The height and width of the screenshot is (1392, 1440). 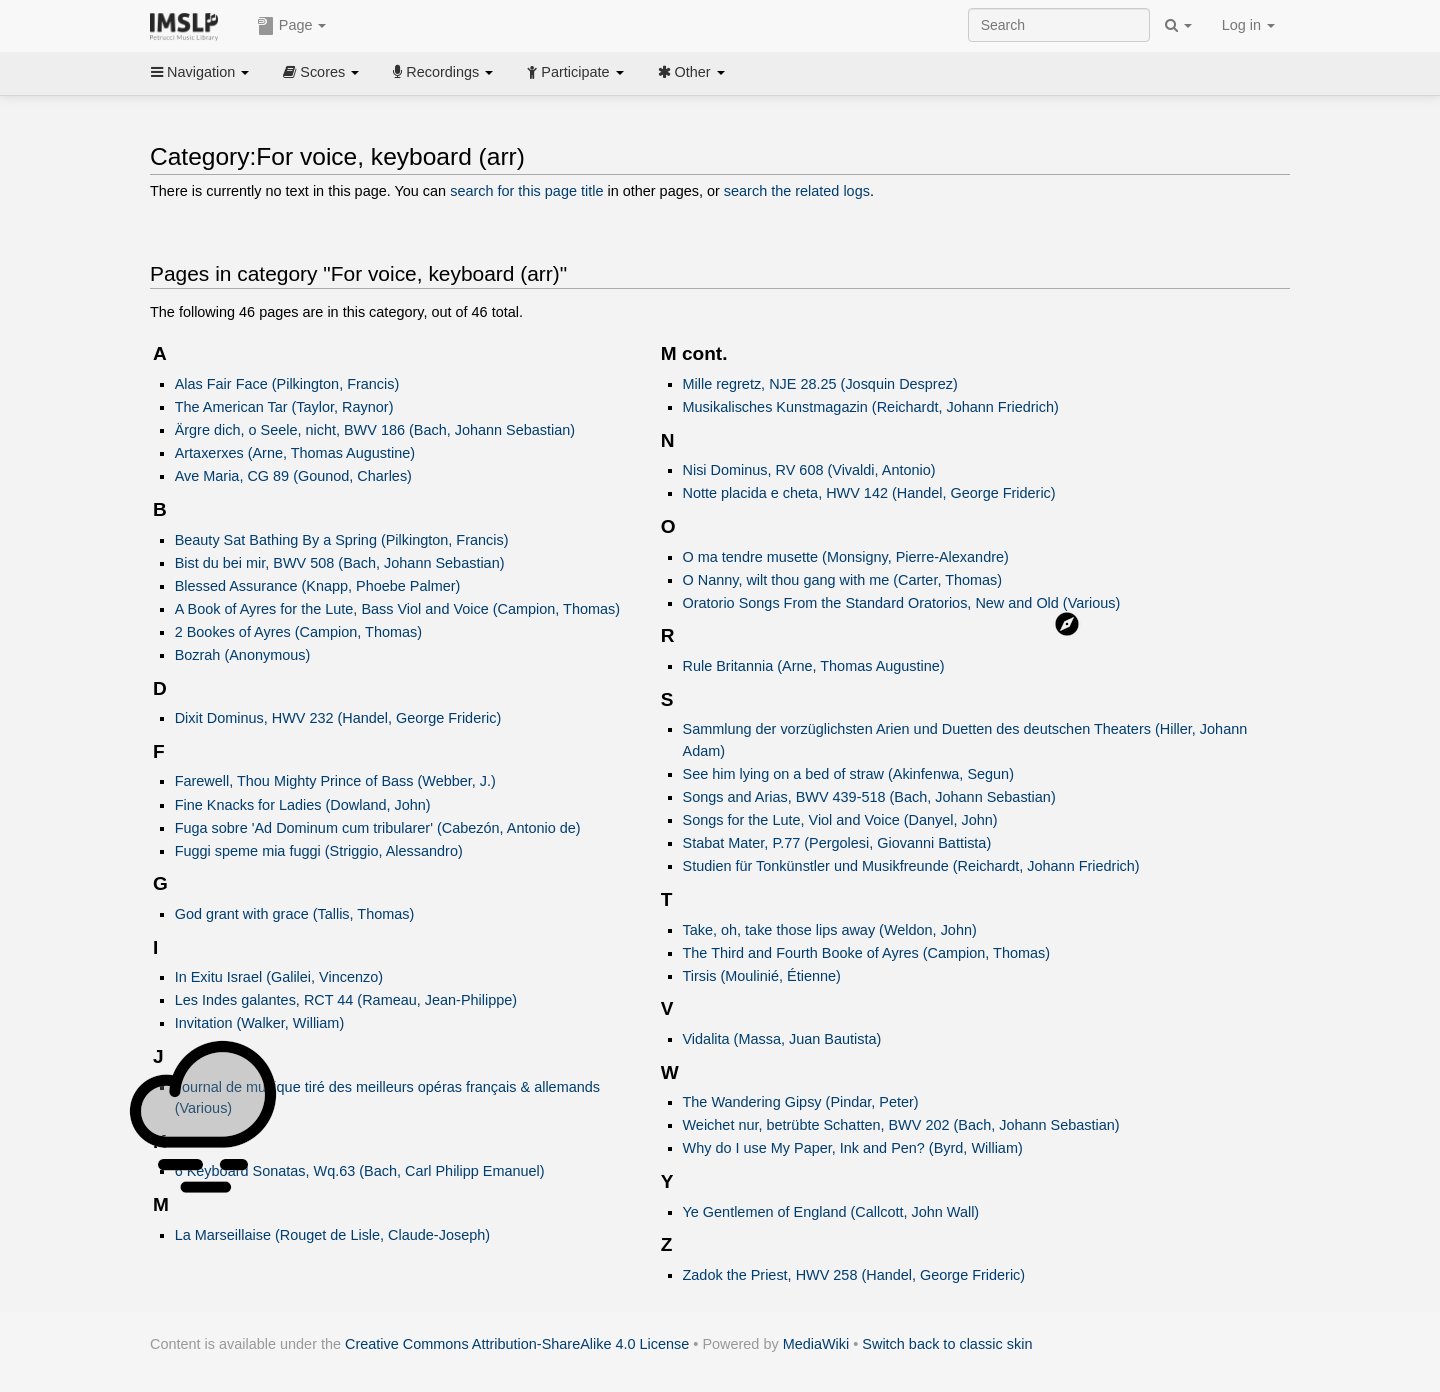 What do you see at coordinates (203, 1114) in the screenshot?
I see `indicates foggy weather conditions` at bounding box center [203, 1114].